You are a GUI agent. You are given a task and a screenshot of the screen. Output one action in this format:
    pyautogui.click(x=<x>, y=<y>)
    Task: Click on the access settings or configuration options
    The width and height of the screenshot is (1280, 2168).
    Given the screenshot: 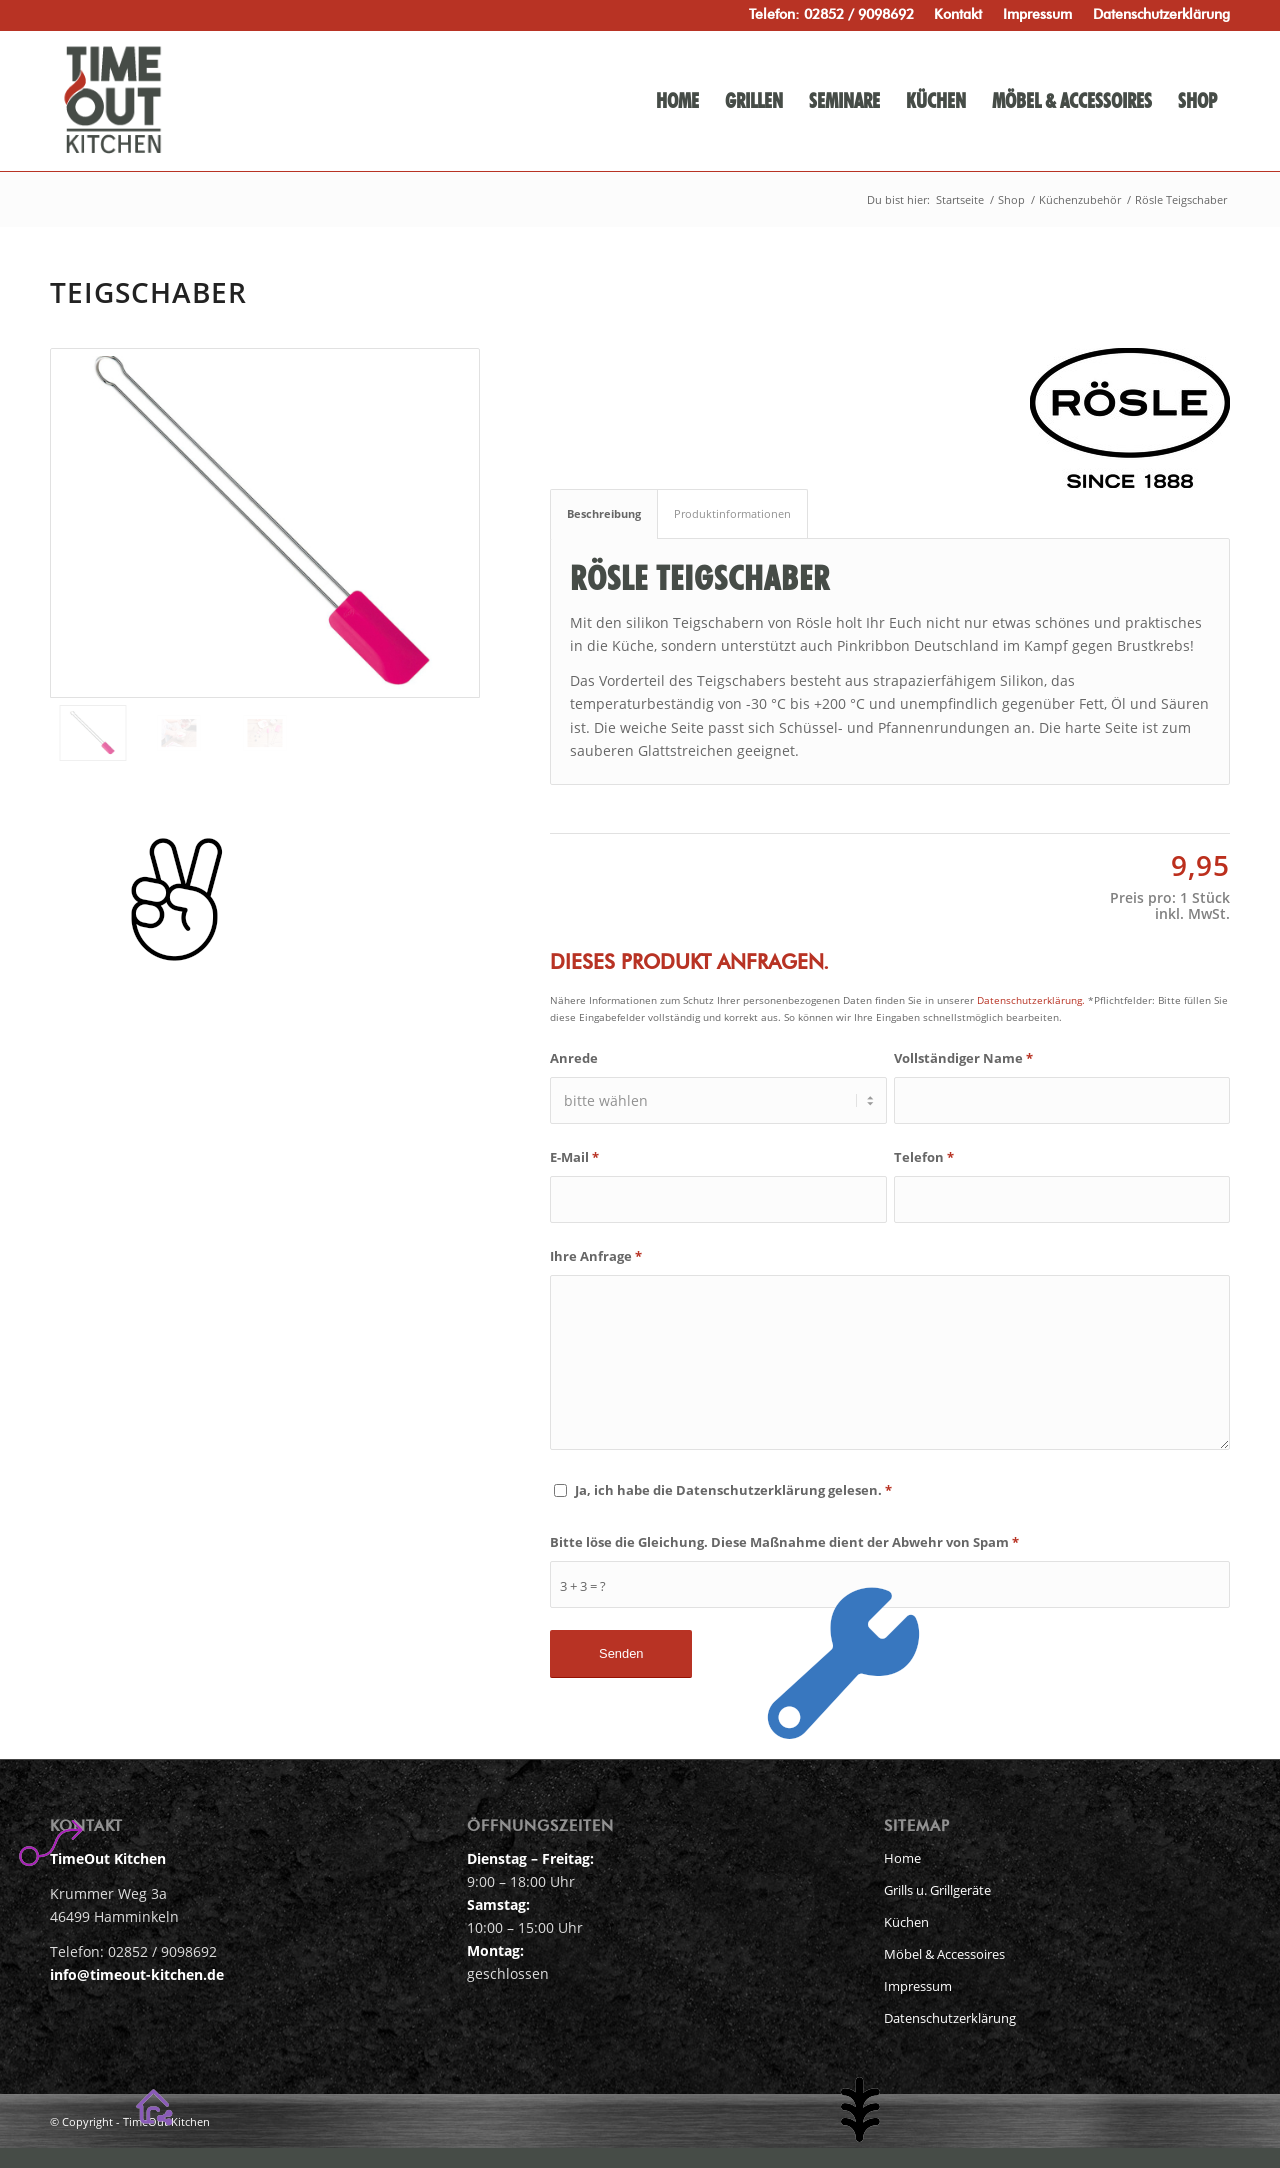 What is the action you would take?
    pyautogui.click(x=843, y=1663)
    